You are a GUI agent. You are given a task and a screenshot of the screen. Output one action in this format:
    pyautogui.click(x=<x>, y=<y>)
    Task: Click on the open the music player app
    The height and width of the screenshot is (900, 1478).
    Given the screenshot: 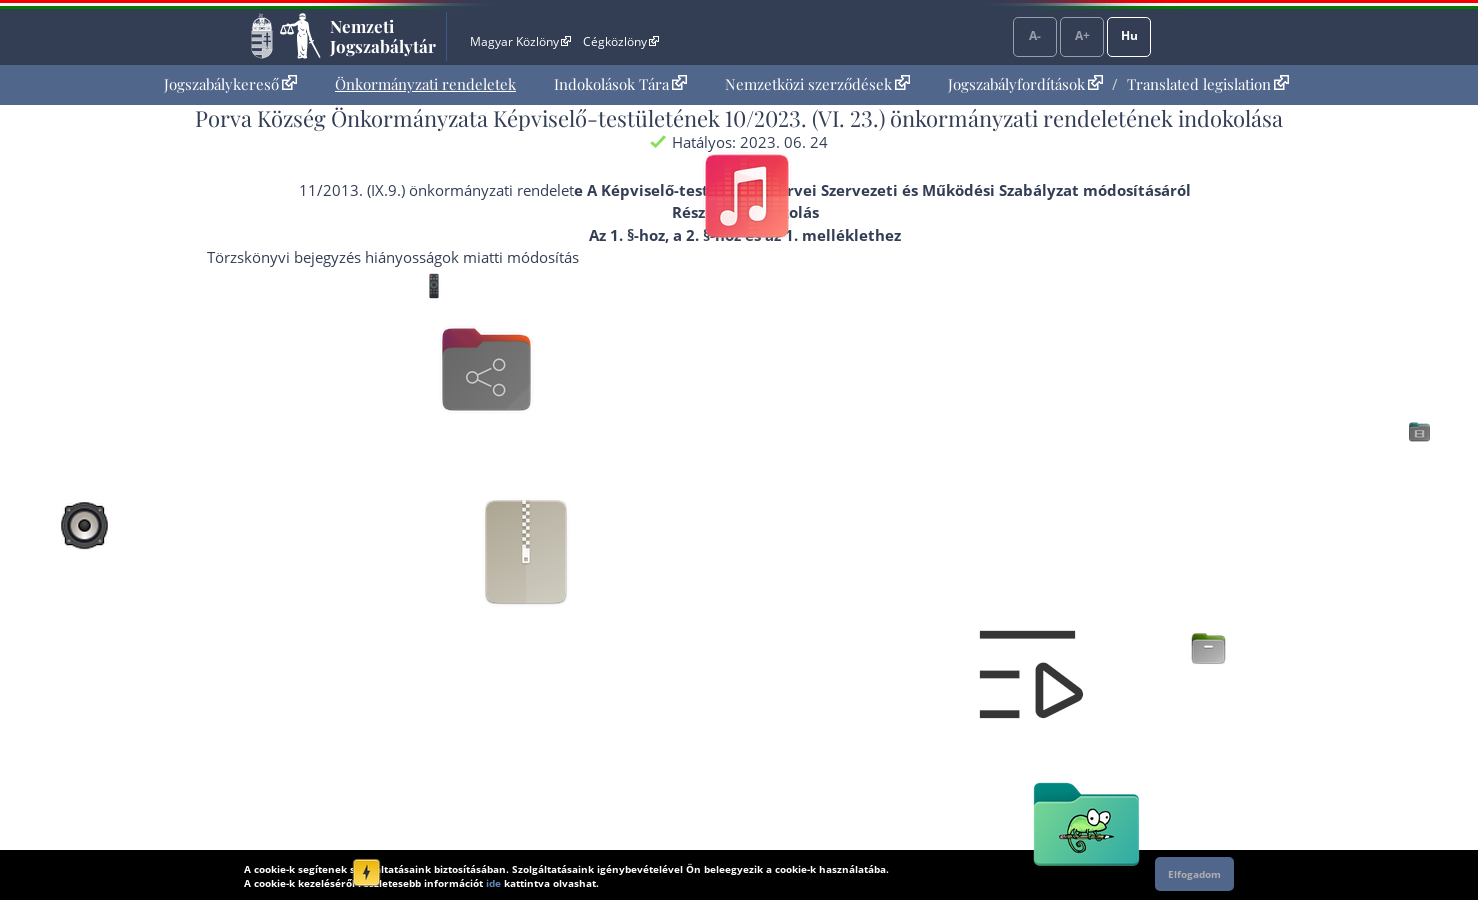 What is the action you would take?
    pyautogui.click(x=747, y=196)
    